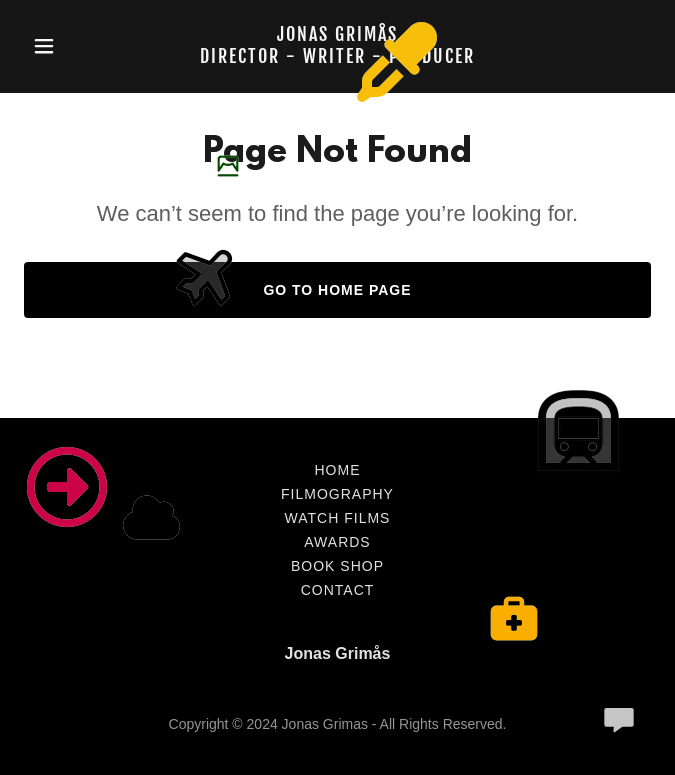 The height and width of the screenshot is (775, 675). Describe the element at coordinates (514, 620) in the screenshot. I see `access medical records or health information` at that location.